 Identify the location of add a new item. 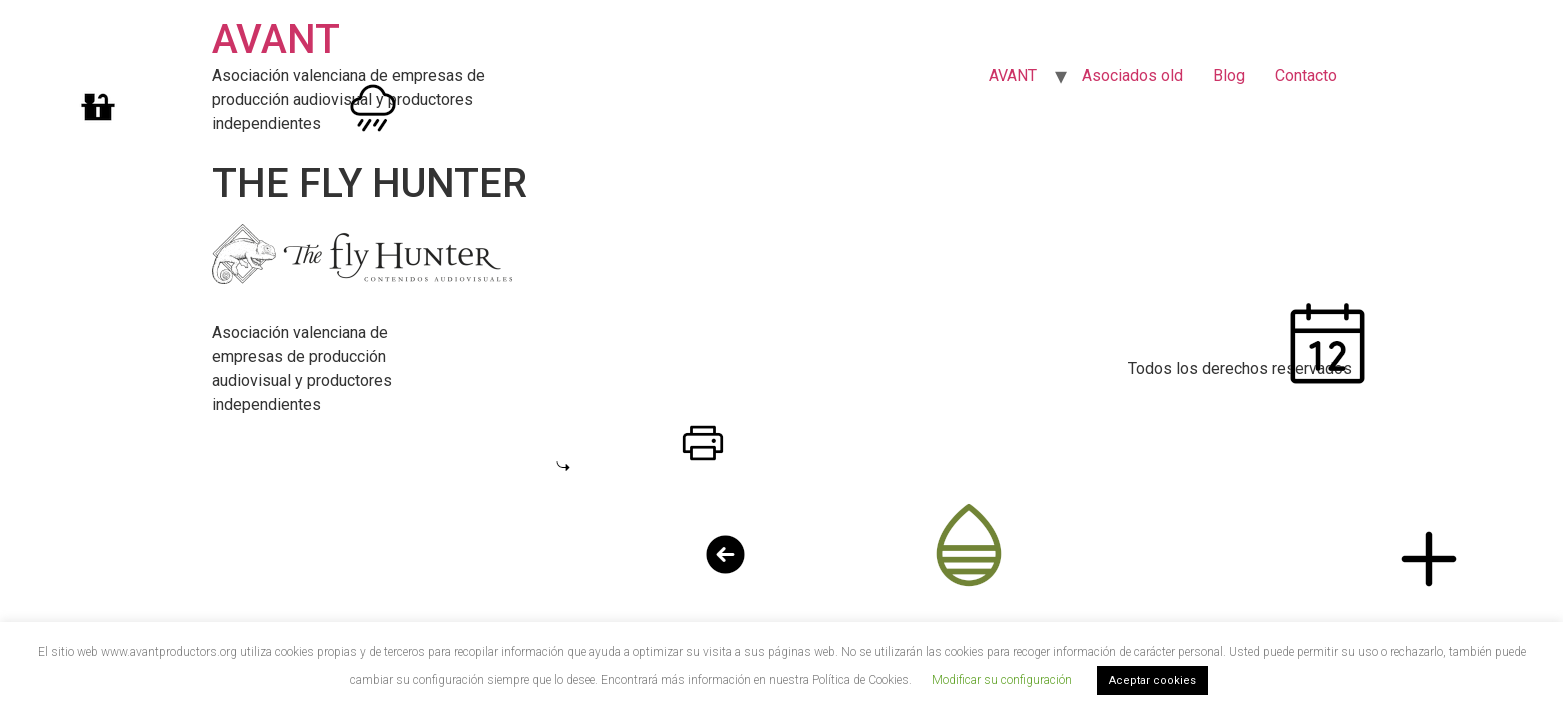
(1429, 559).